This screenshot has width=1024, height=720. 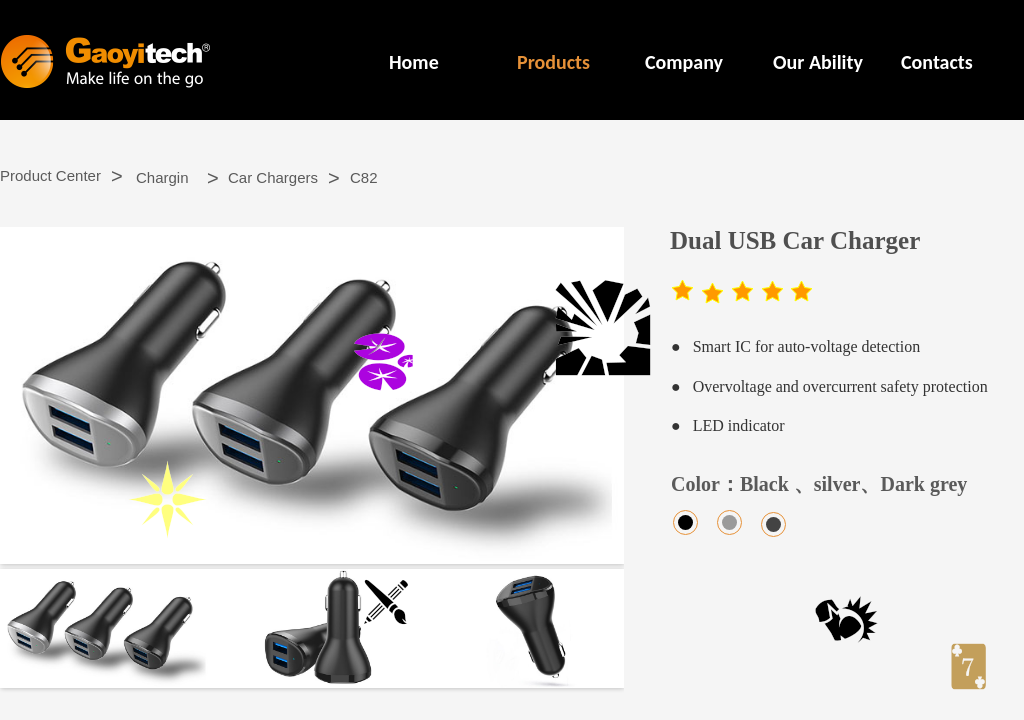 I want to click on kick attack action in a game, so click(x=846, y=619).